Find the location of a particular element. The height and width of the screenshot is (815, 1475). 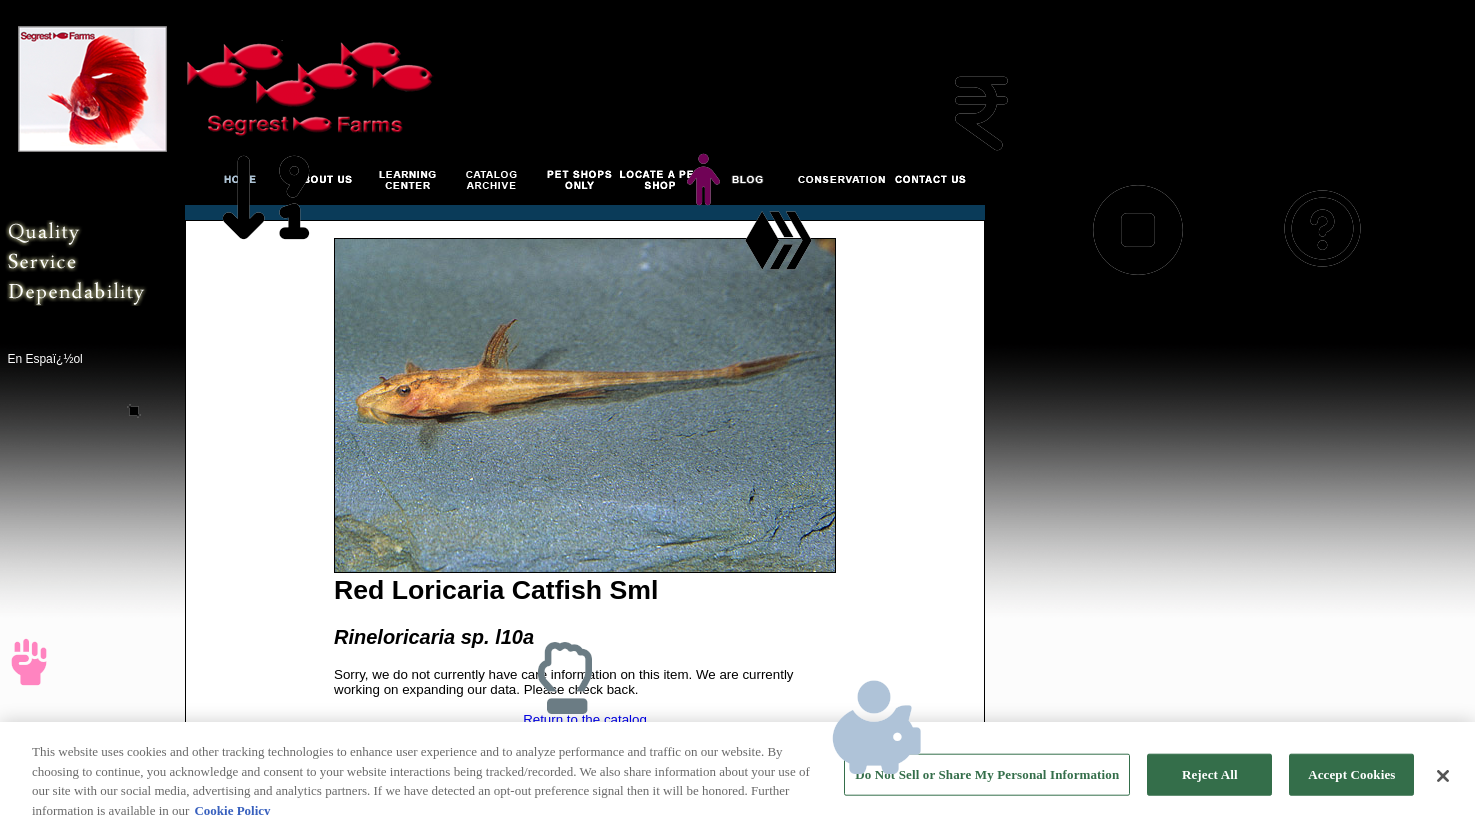

rock gesture for rock-paper-scissors game is located at coordinates (565, 678).